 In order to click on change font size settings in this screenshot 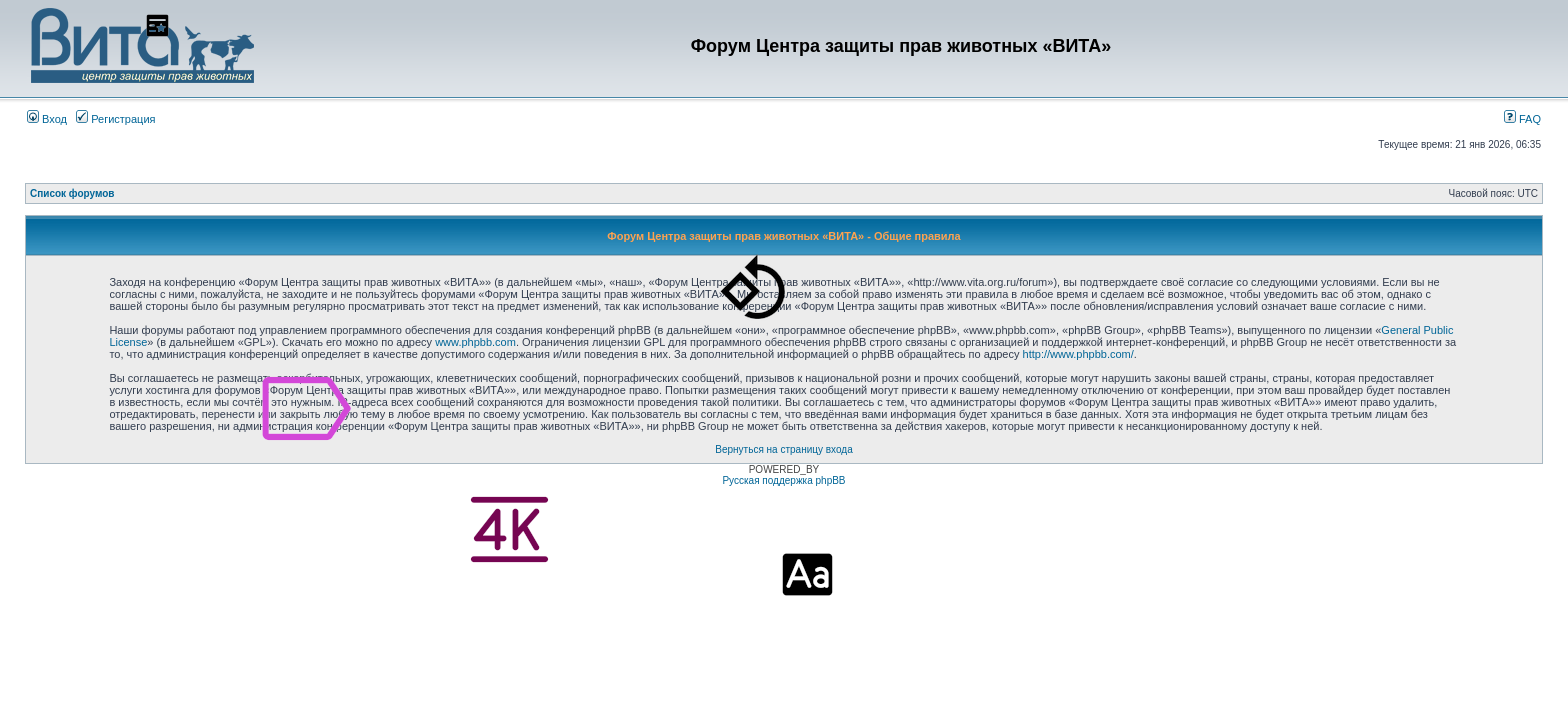, I will do `click(807, 574)`.